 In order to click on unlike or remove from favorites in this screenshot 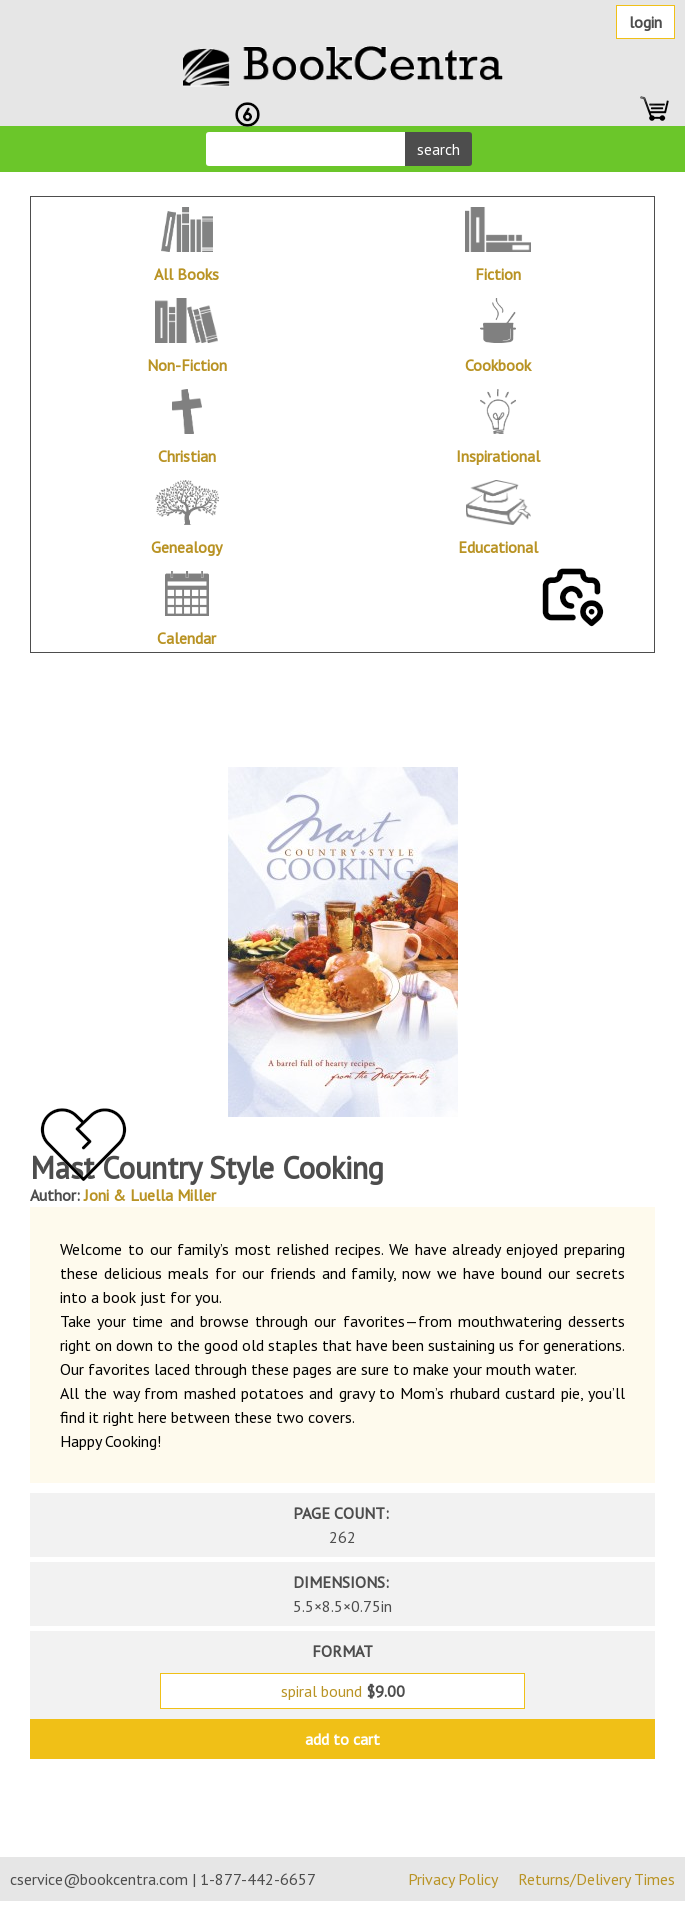, I will do `click(83, 1141)`.